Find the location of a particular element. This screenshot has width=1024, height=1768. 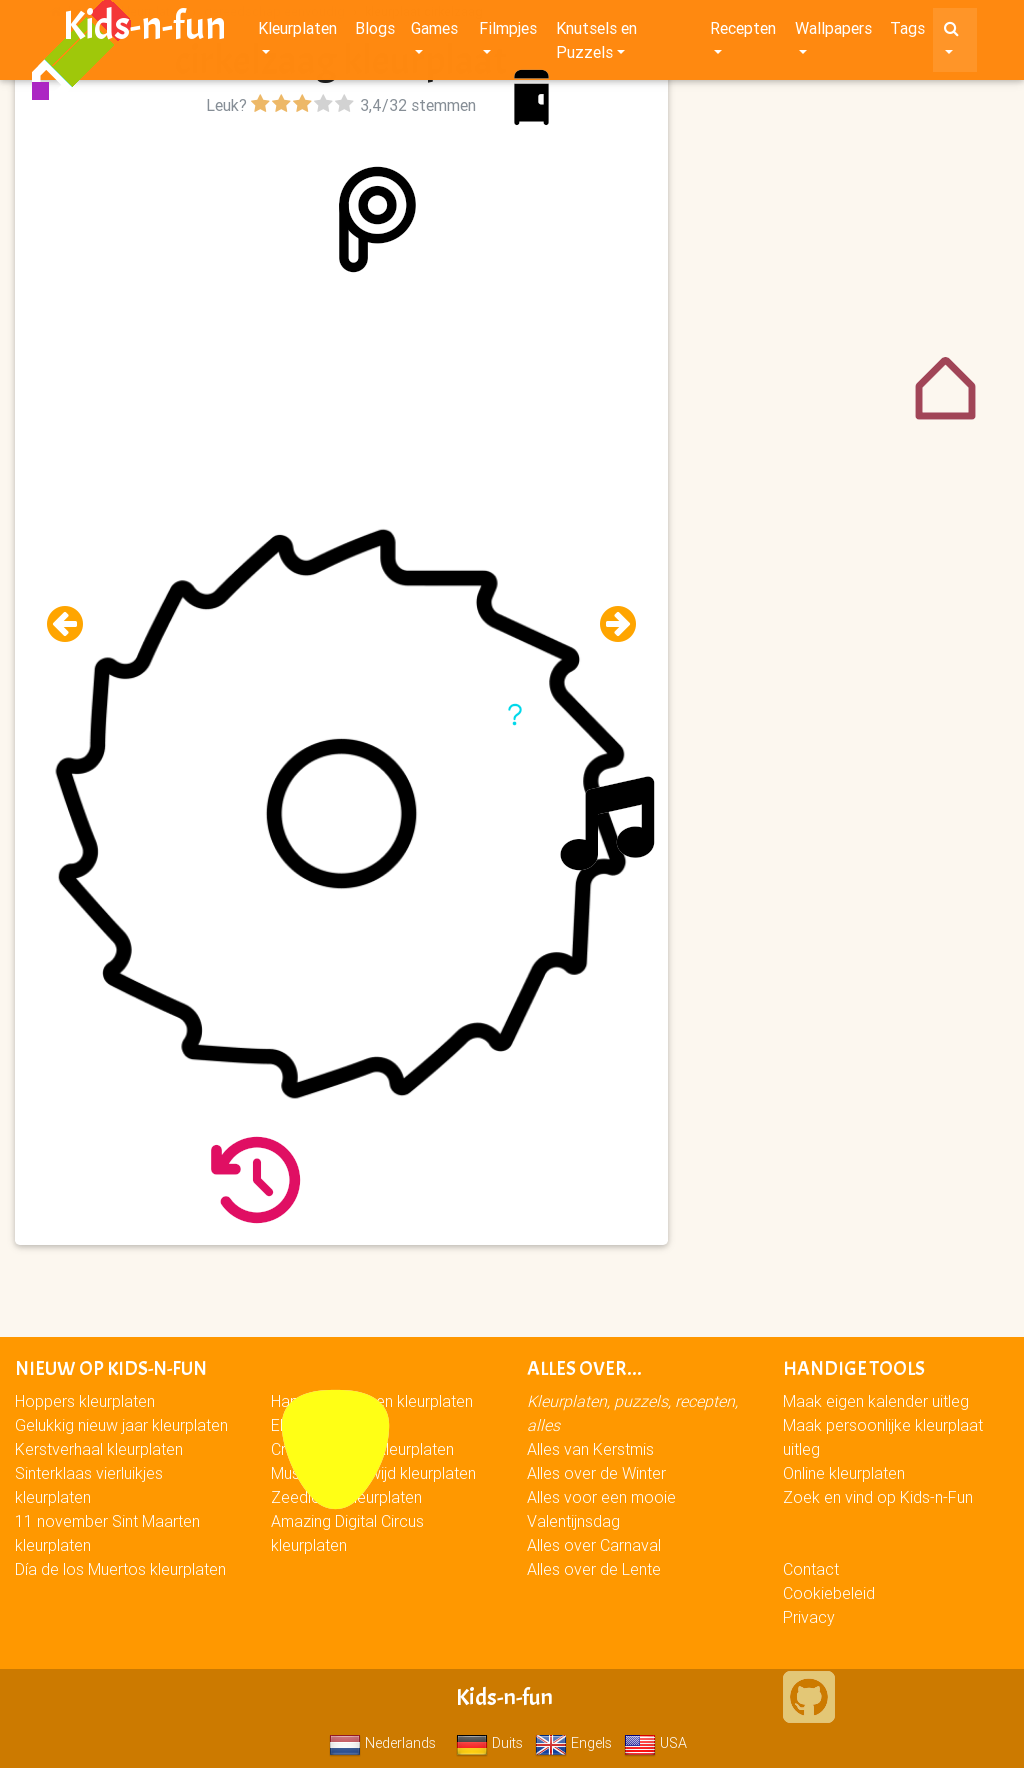

access guitar or music tools is located at coordinates (335, 1449).